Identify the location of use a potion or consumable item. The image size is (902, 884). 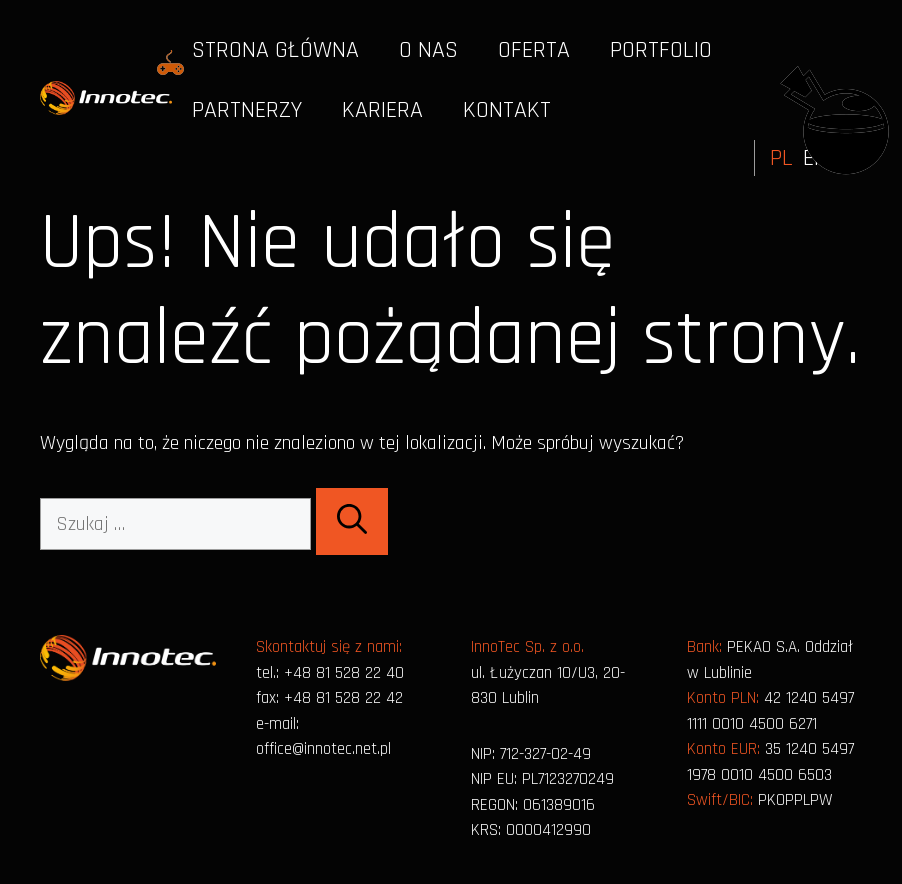
(835, 120).